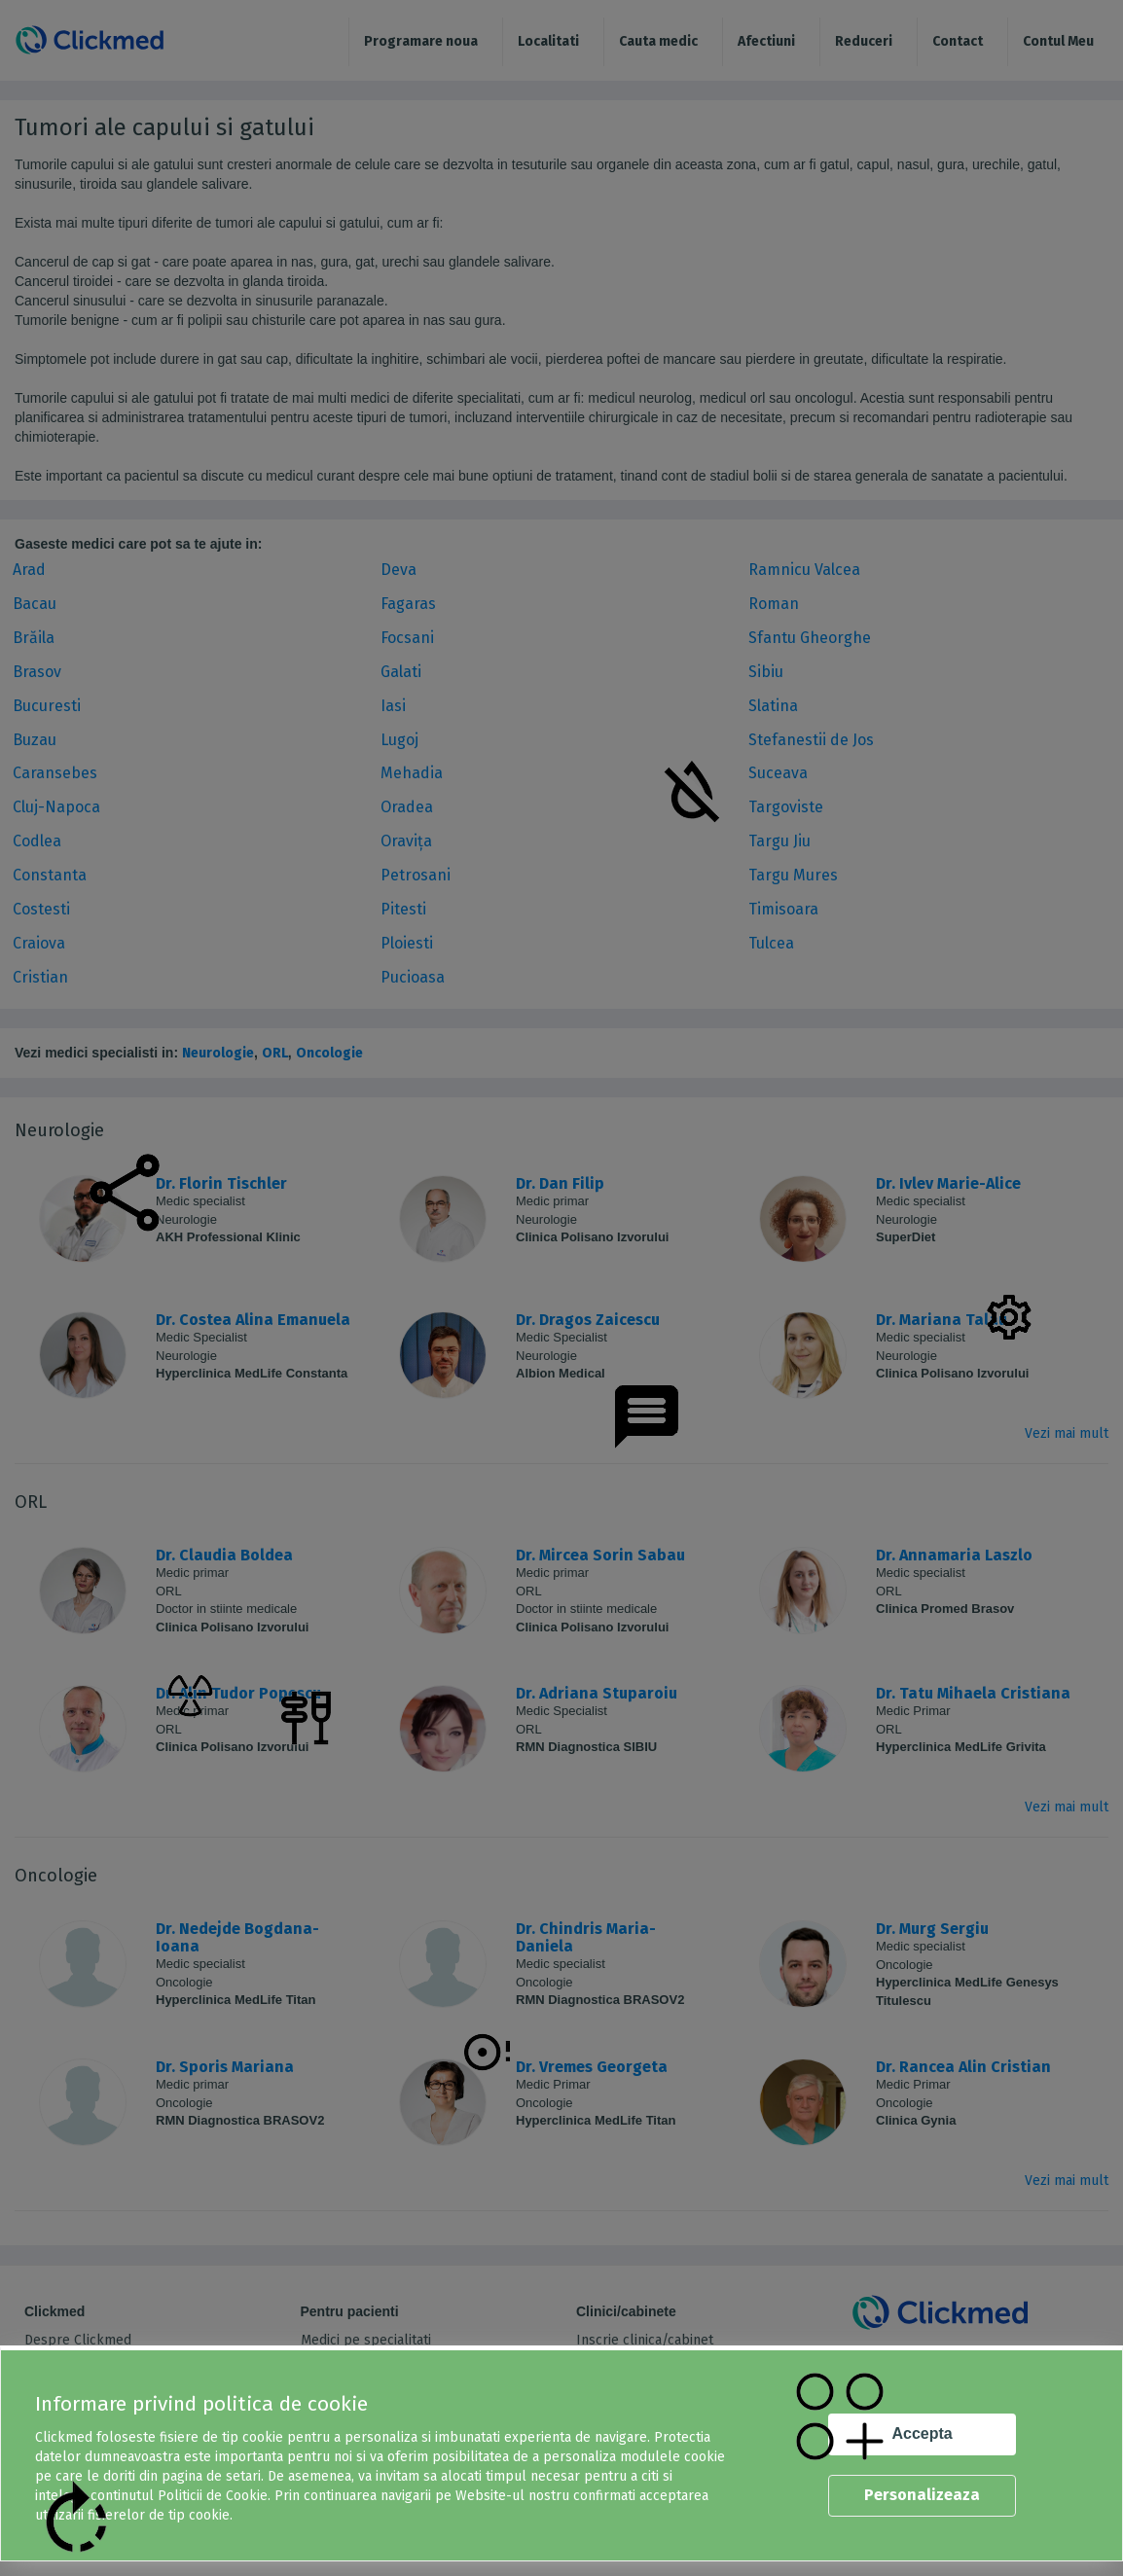 Image resolution: width=1123 pixels, height=2576 pixels. Describe the element at coordinates (125, 1193) in the screenshot. I see `share content with others` at that location.